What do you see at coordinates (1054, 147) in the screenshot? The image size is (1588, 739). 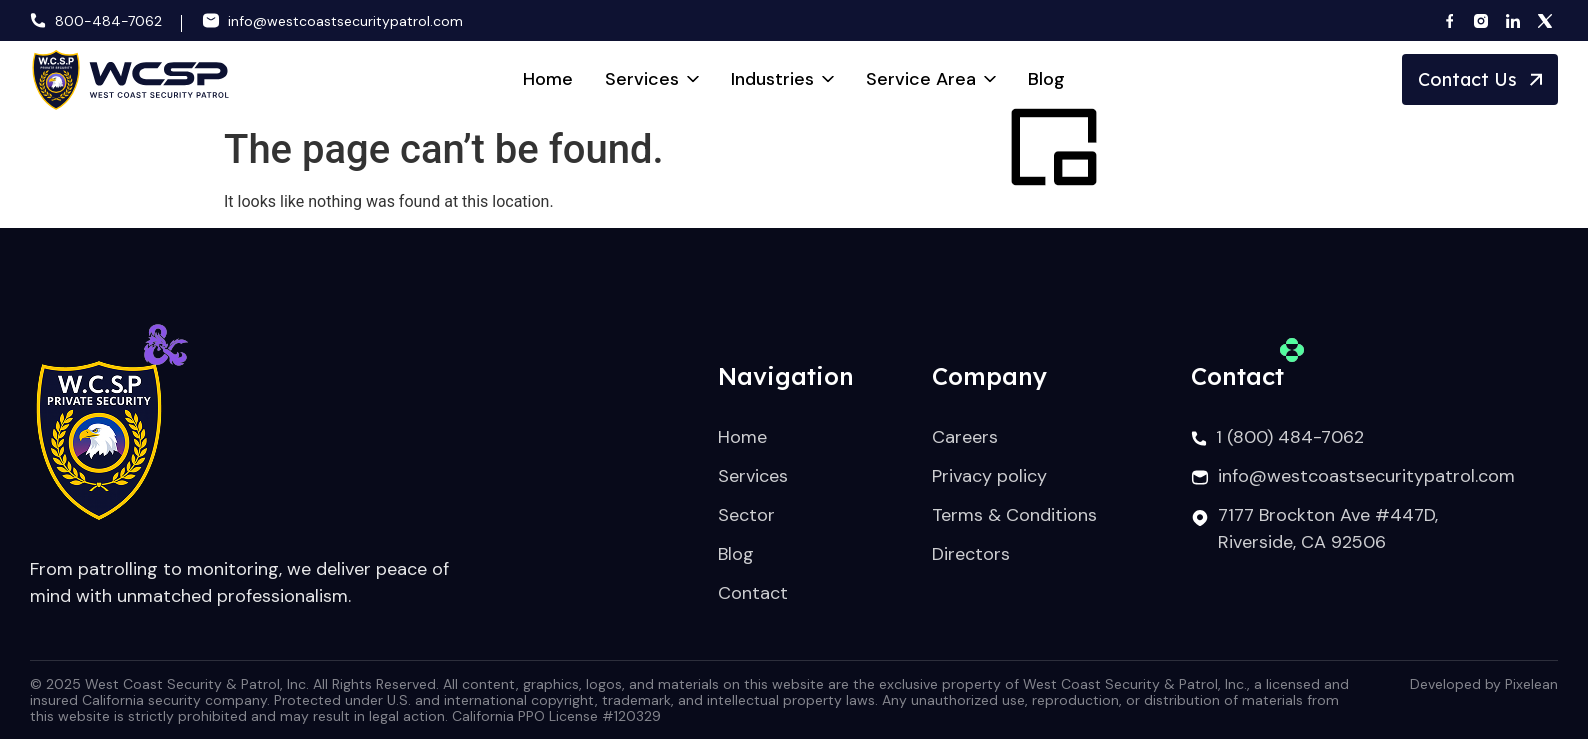 I see `enable picture-in-picture mode` at bounding box center [1054, 147].